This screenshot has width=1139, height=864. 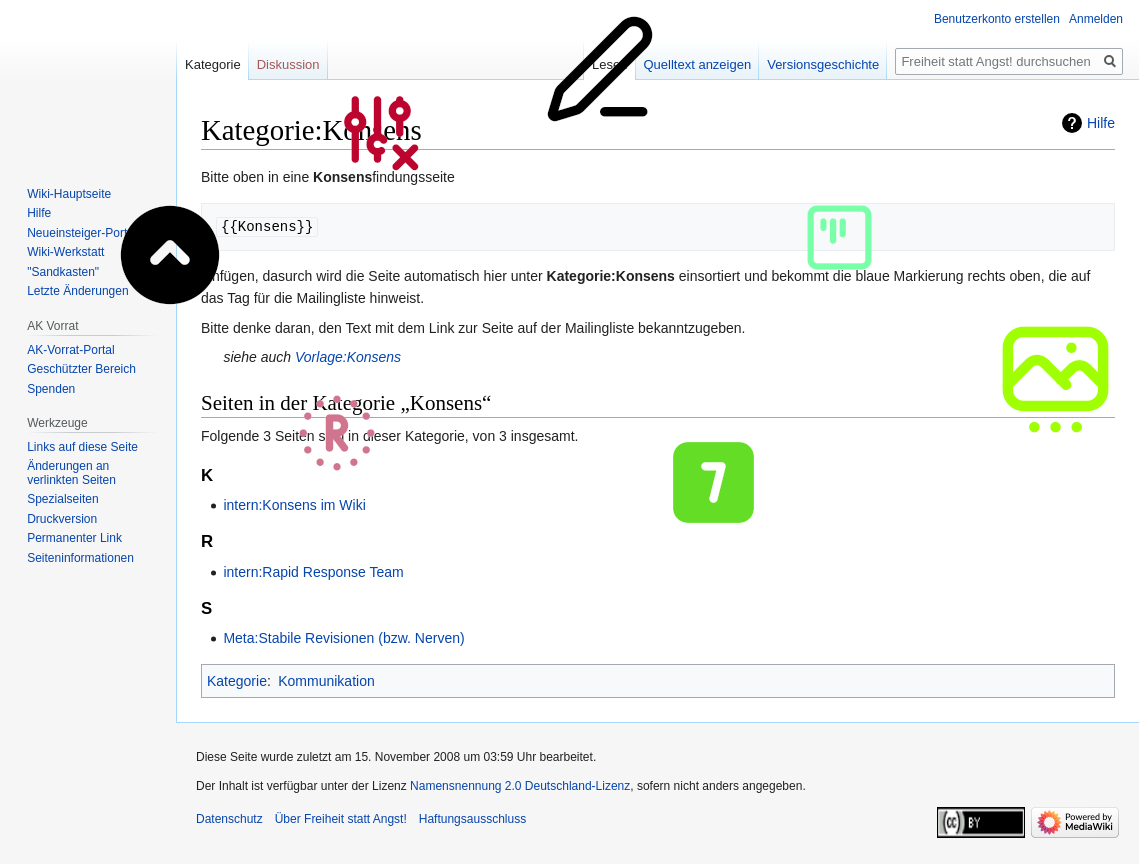 I want to click on edit text or content, so click(x=600, y=69).